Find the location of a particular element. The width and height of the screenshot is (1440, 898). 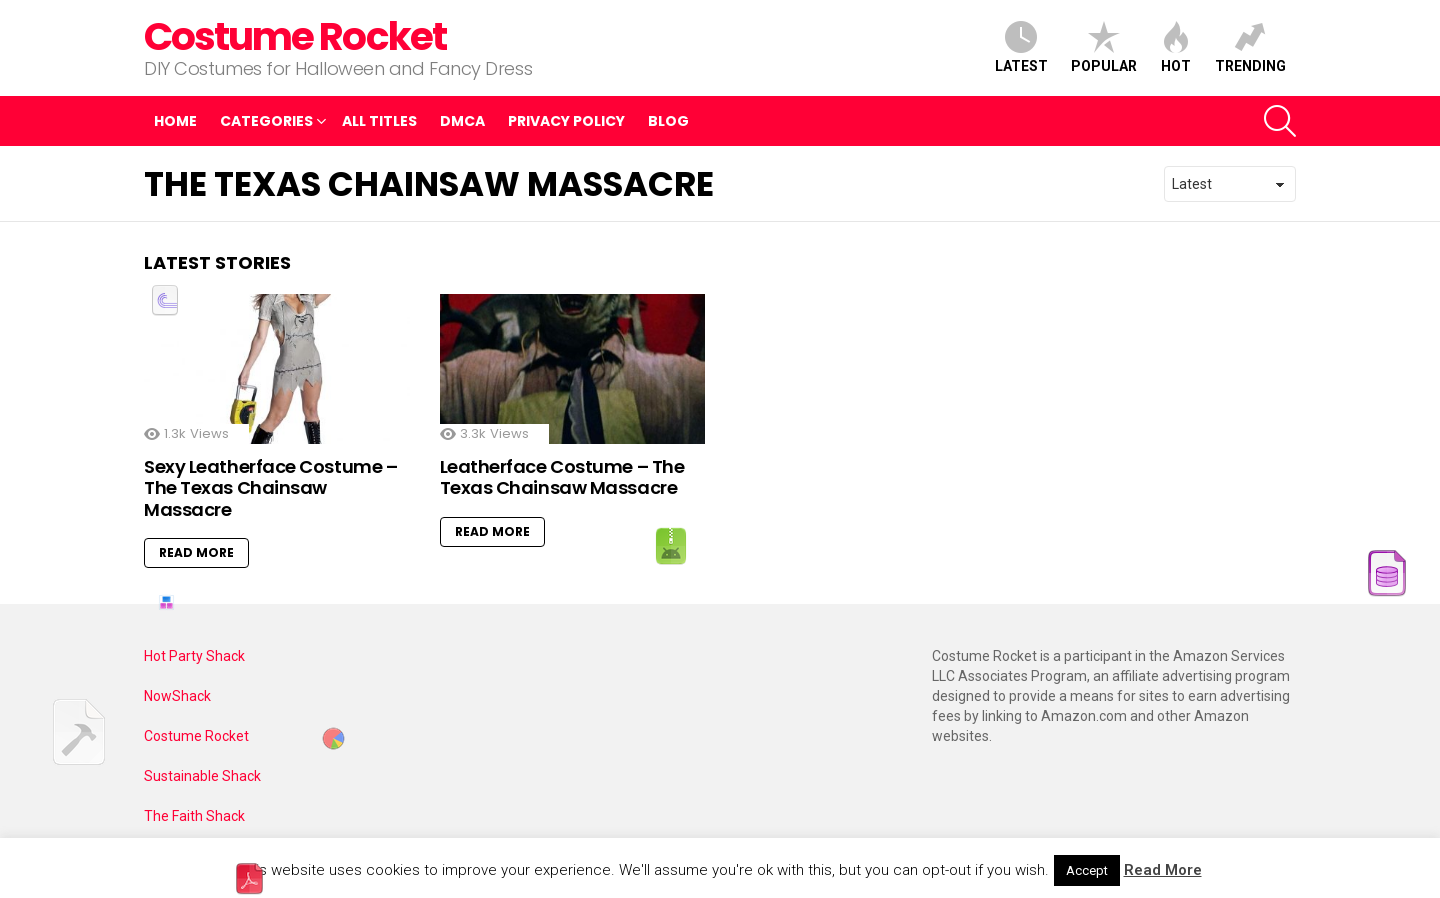

a bittorrent torrent file is located at coordinates (165, 300).